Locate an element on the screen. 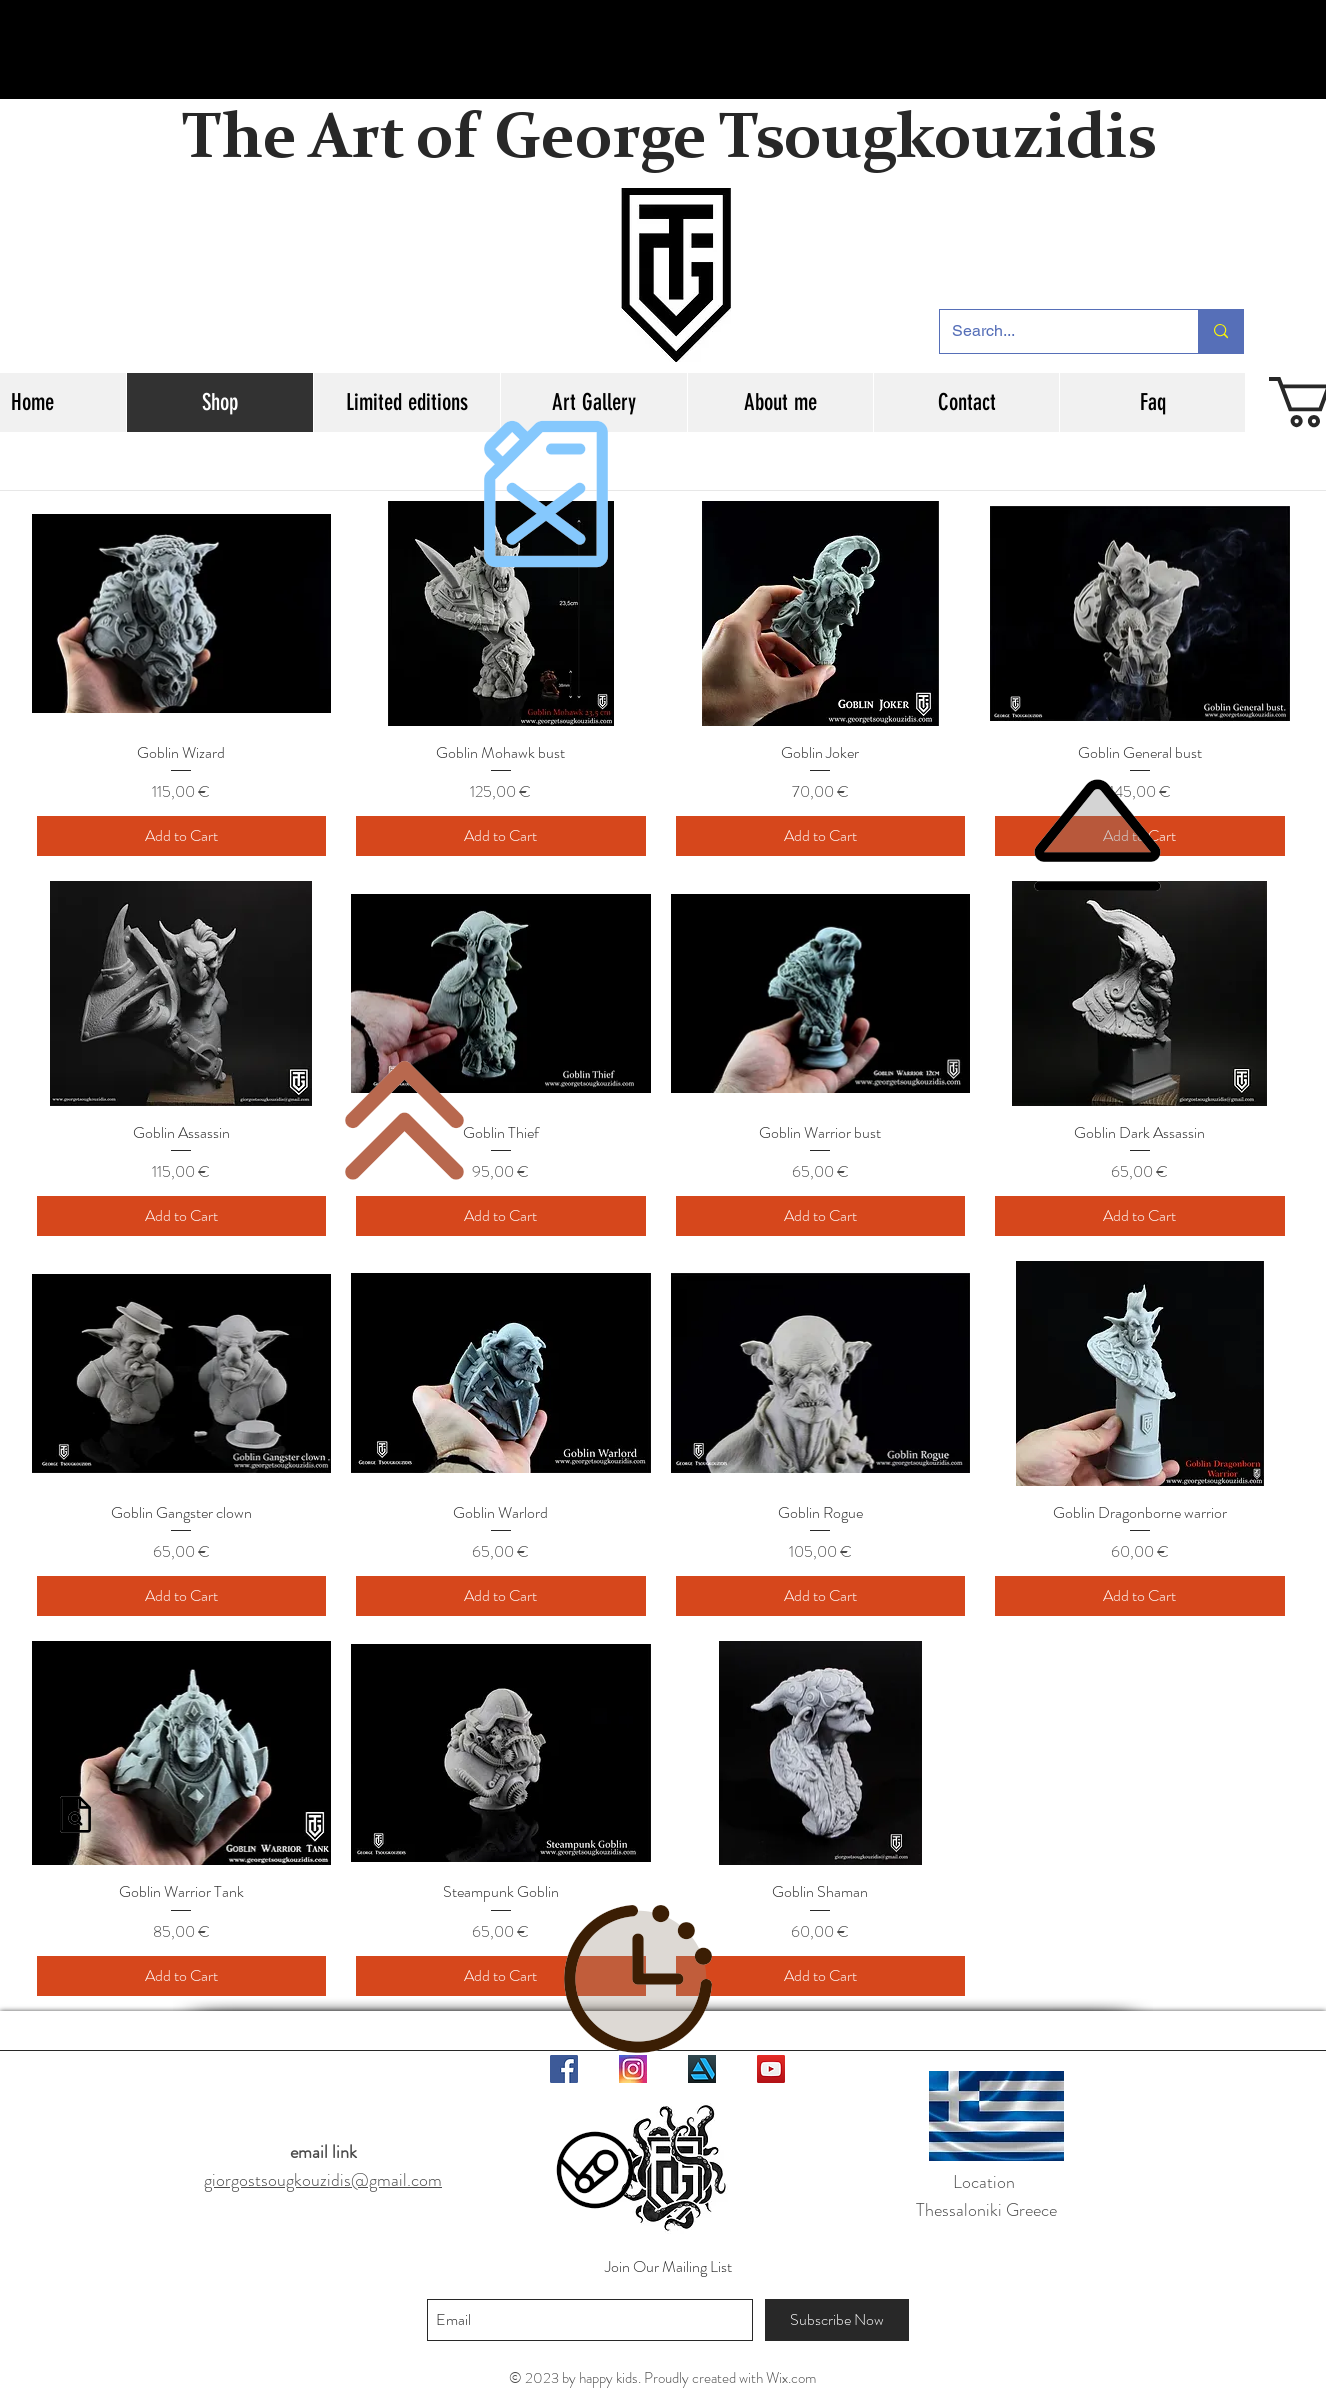 Image resolution: width=1326 pixels, height=2390 pixels. indicates fuel or gas-related settings is located at coordinates (546, 494).